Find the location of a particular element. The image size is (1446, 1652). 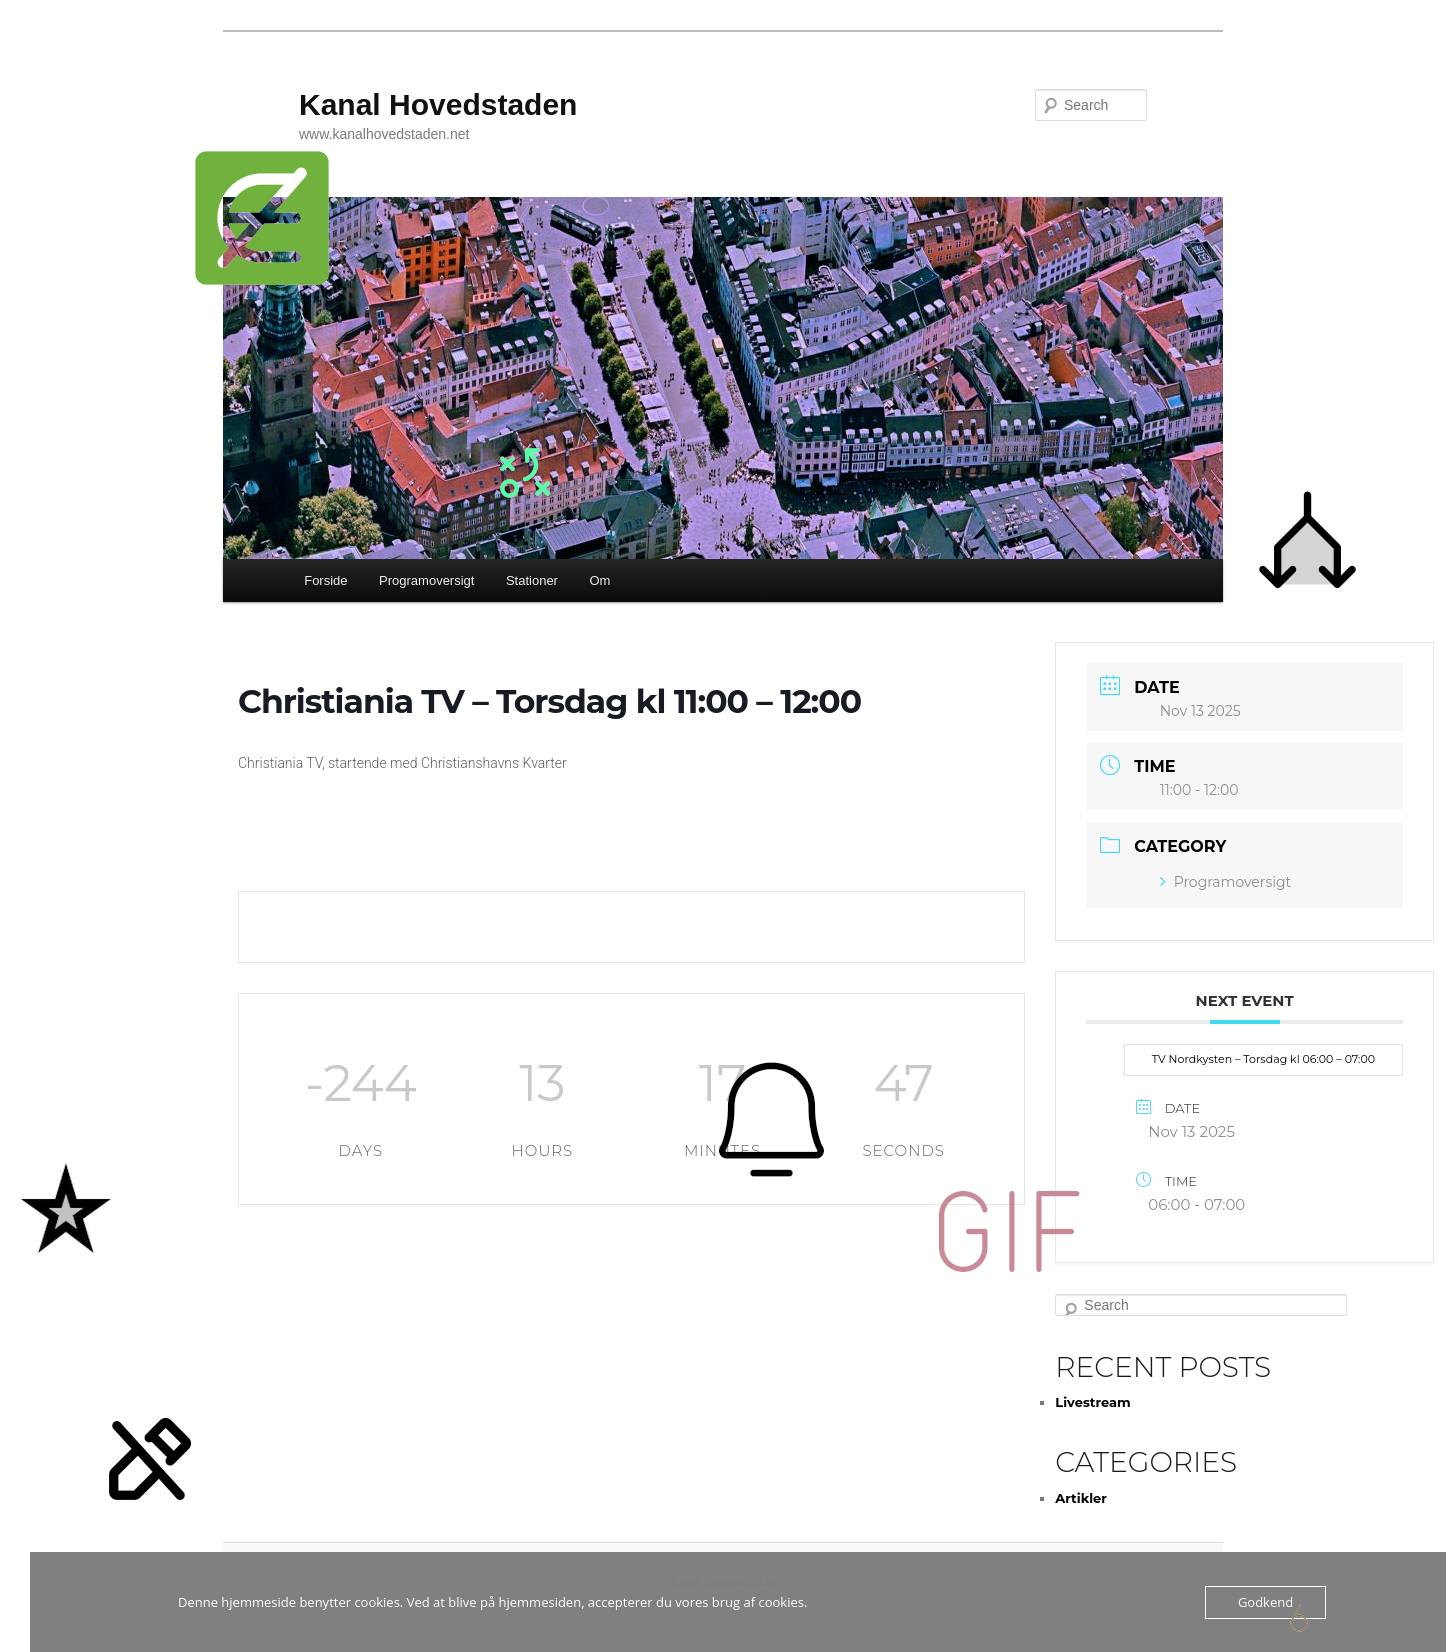

view game plan or strategy options is located at coordinates (523, 473).